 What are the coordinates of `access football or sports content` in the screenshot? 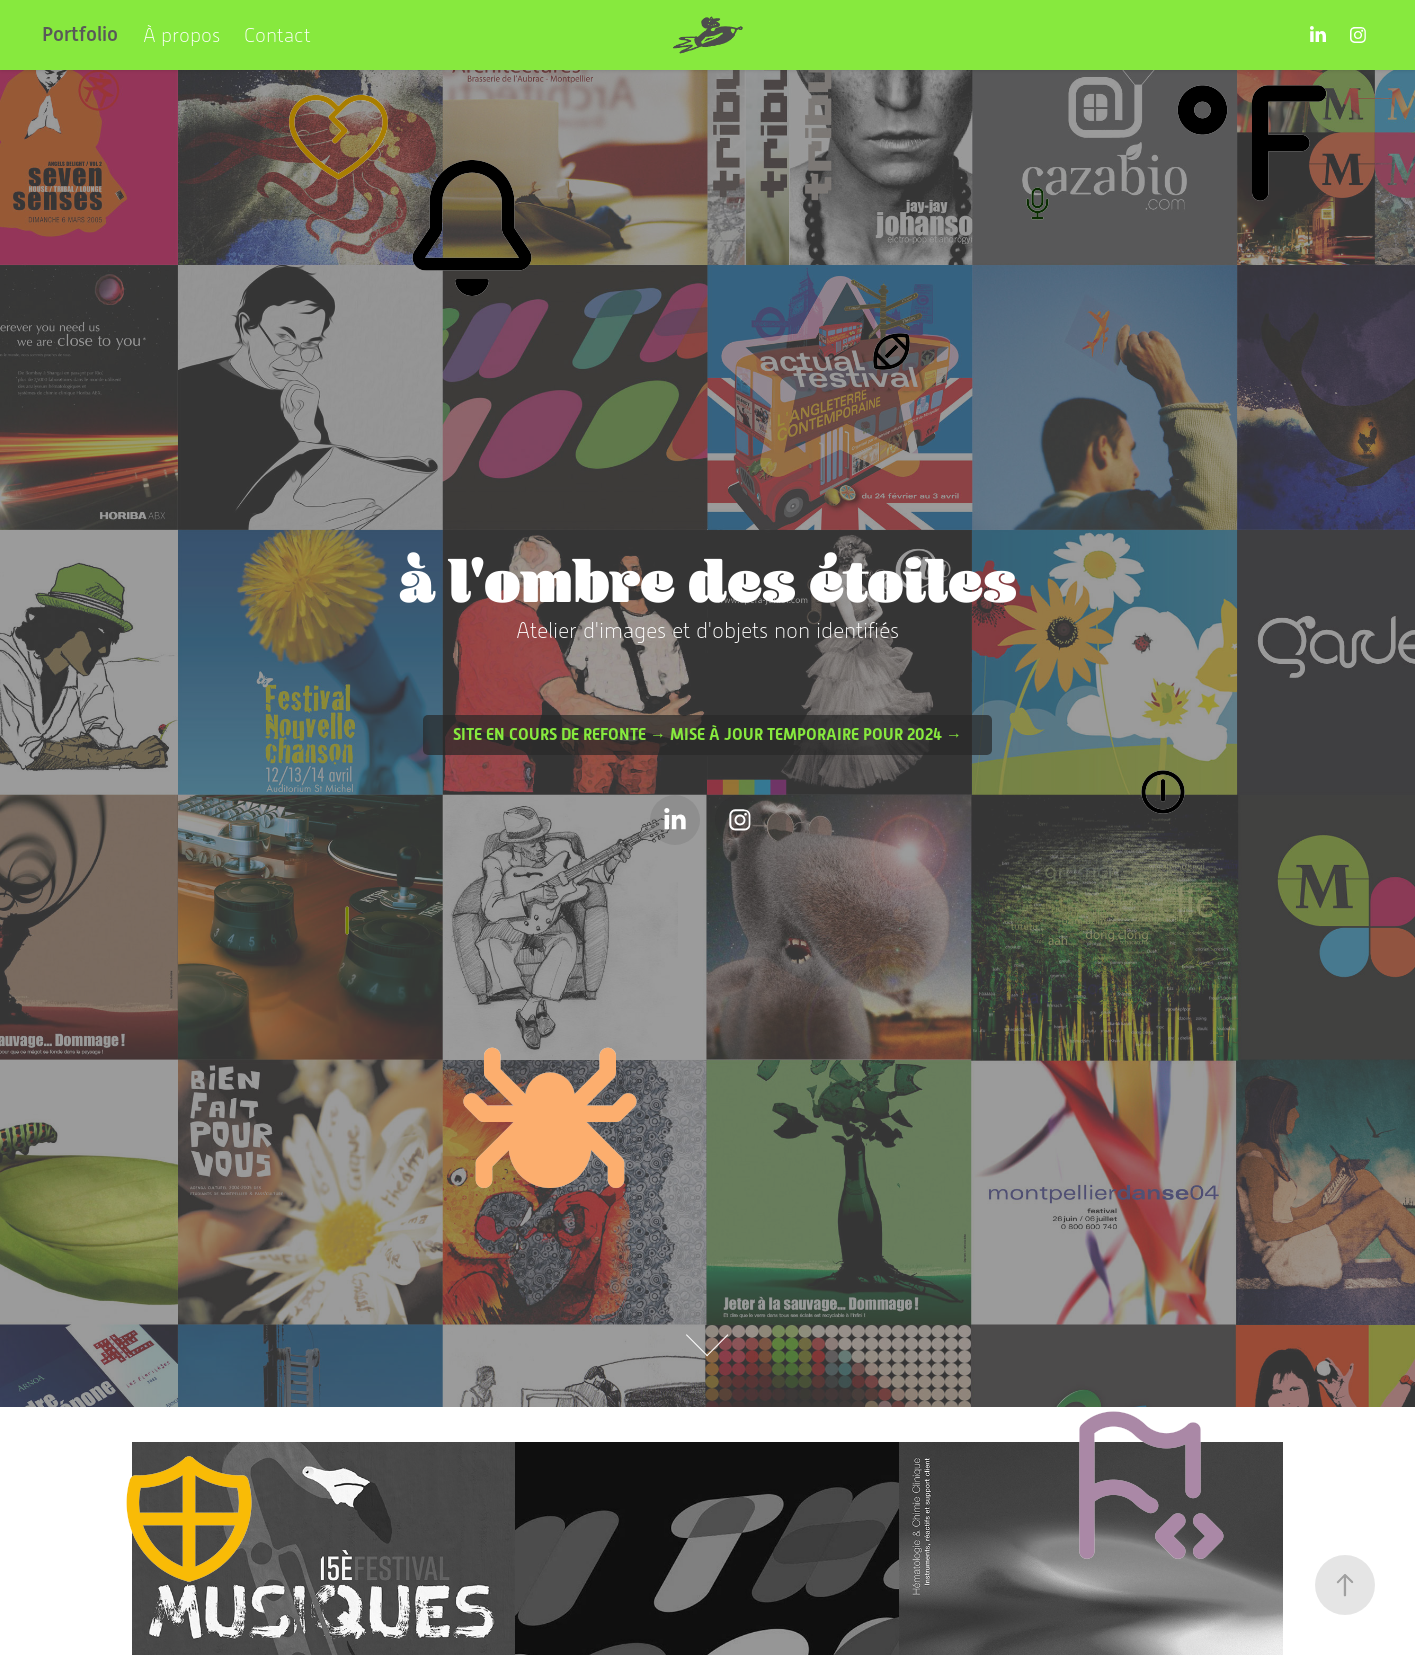 It's located at (891, 351).